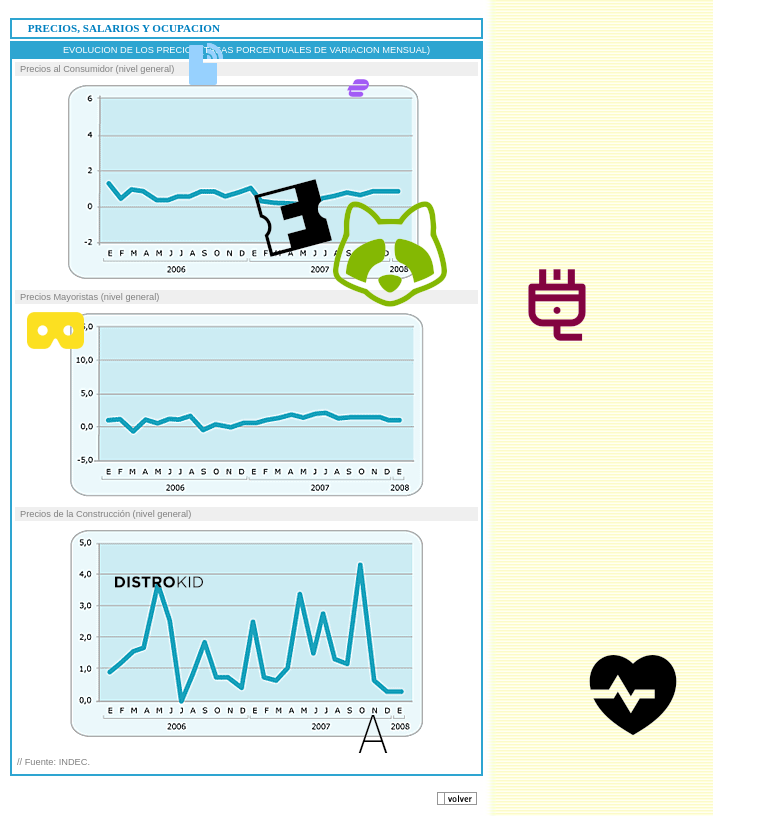  Describe the element at coordinates (633, 694) in the screenshot. I see `view health or heart rate data` at that location.